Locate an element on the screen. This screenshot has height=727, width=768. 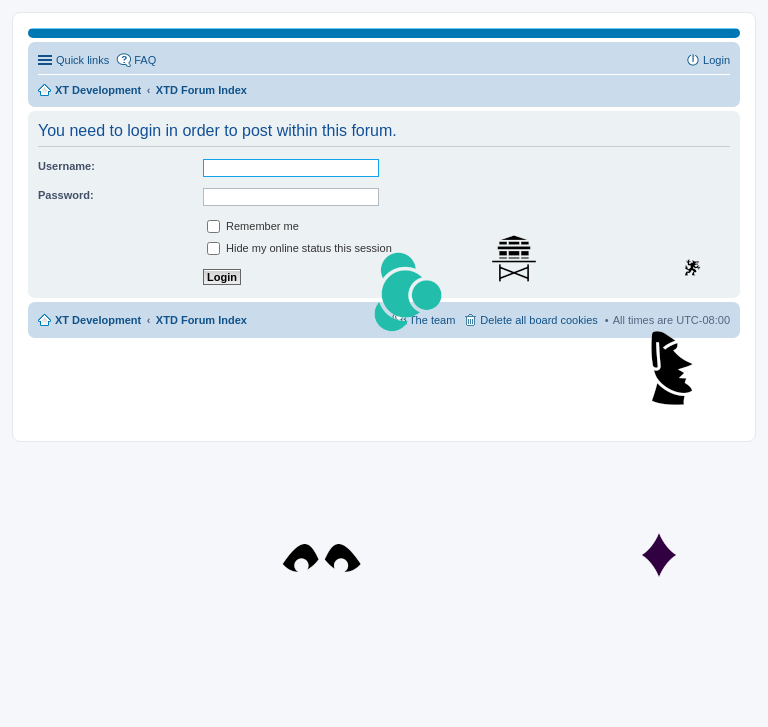
indicates a water tower landmark or structure is located at coordinates (514, 258).